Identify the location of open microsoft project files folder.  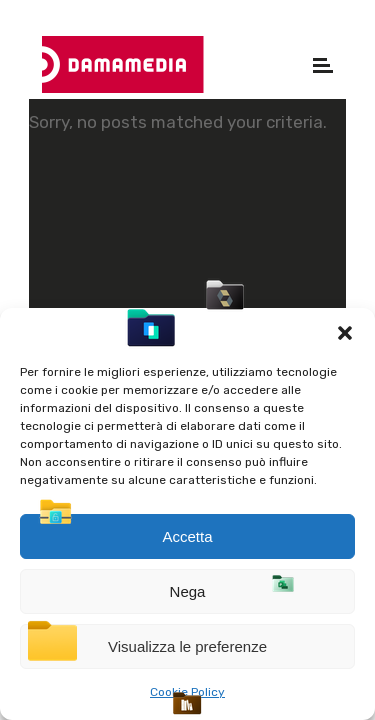
(283, 584).